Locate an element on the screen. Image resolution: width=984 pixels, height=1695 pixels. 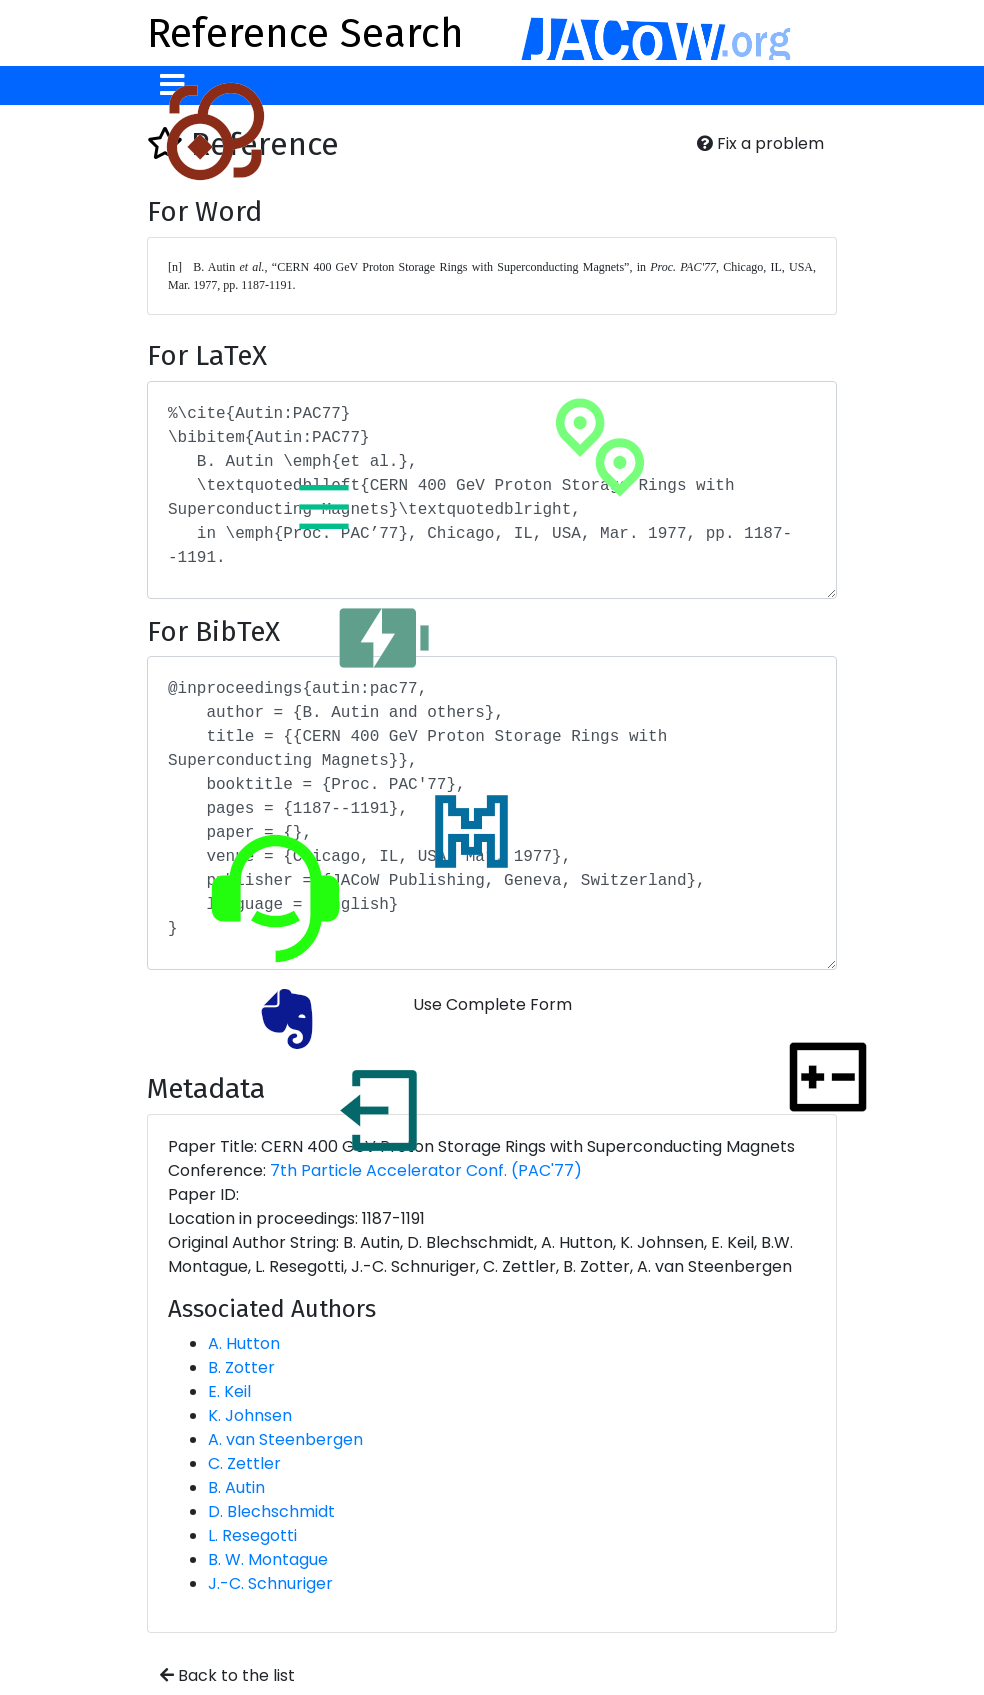
open navigation menu is located at coordinates (324, 507).